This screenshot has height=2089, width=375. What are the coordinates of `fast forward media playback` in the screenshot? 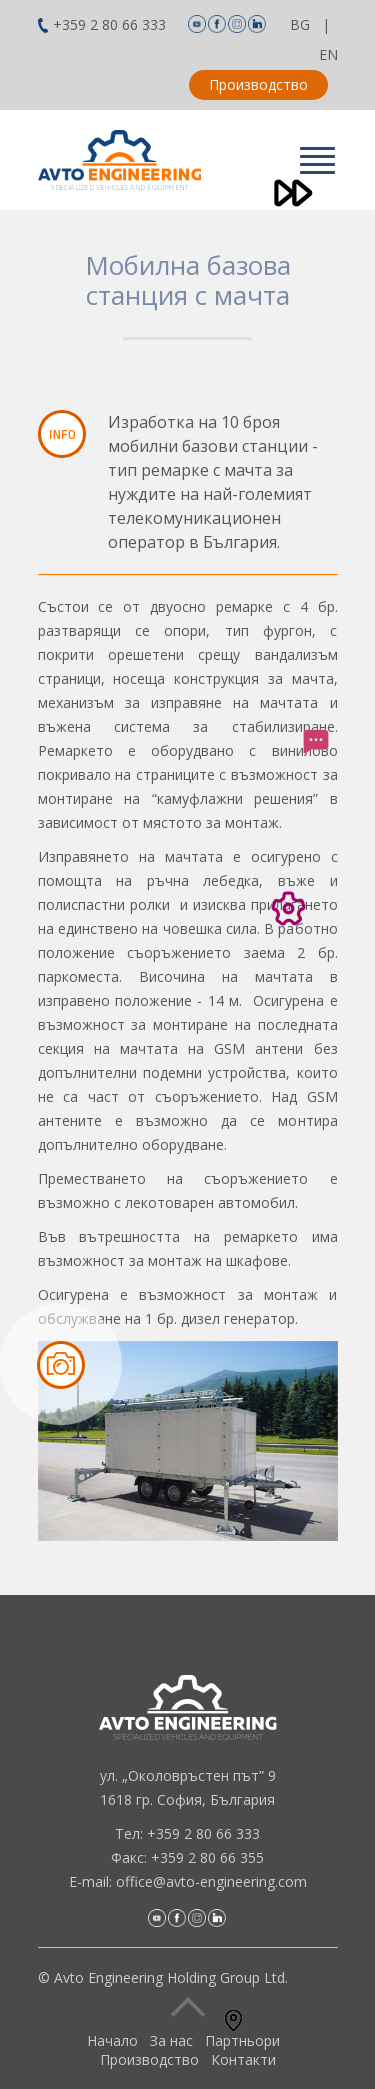 It's located at (291, 193).